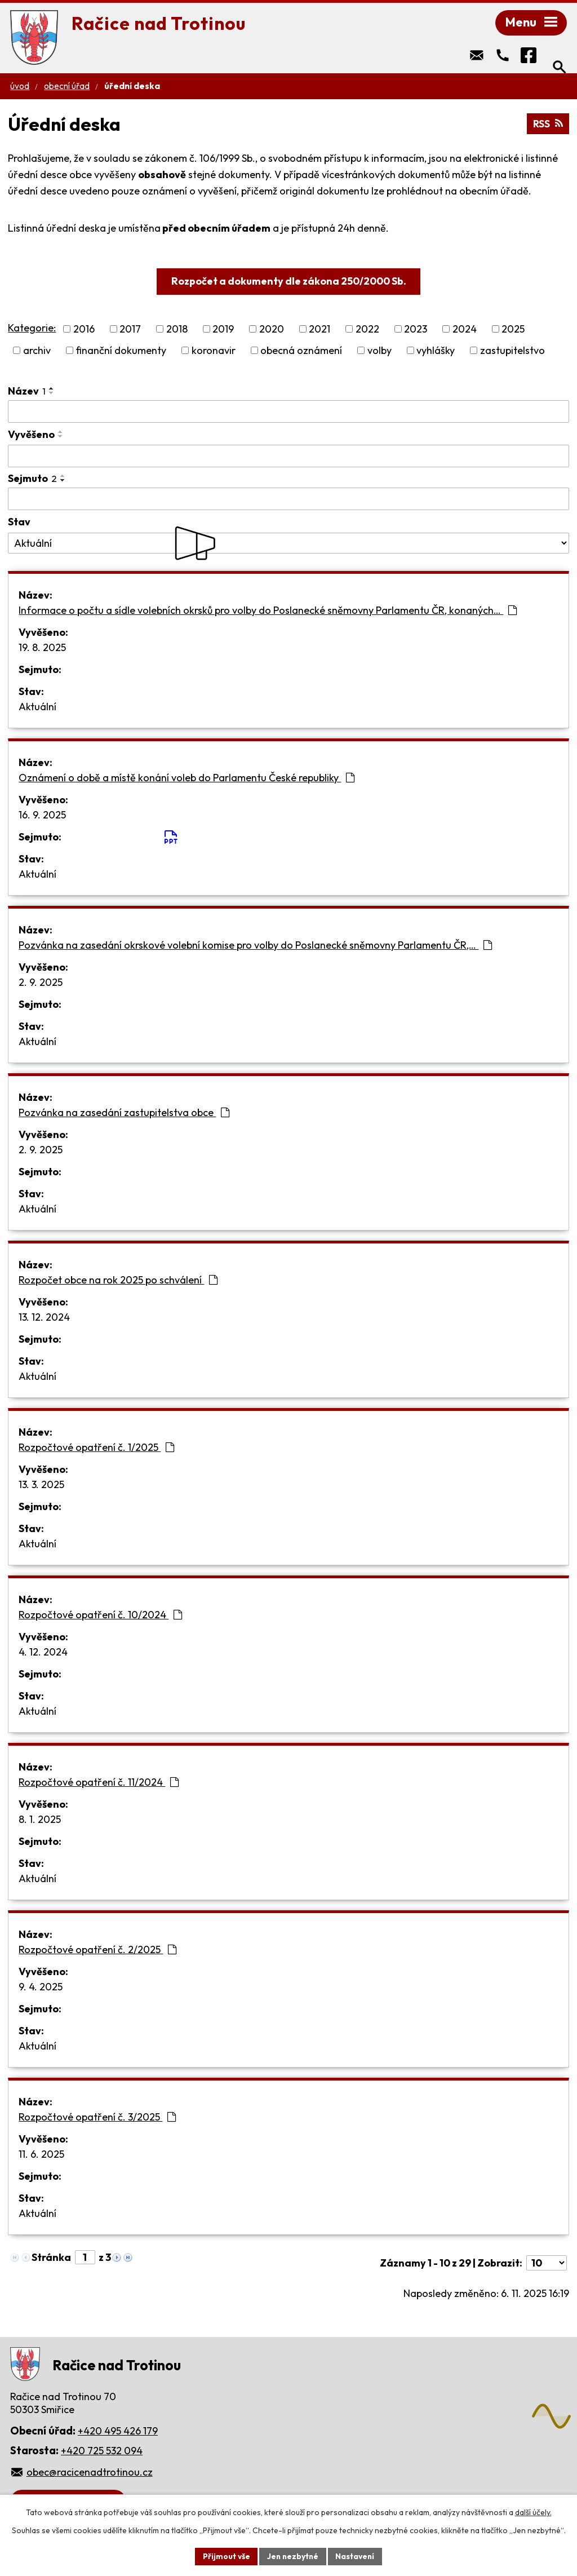  I want to click on adjust audio or sound wave settings, so click(551, 2416).